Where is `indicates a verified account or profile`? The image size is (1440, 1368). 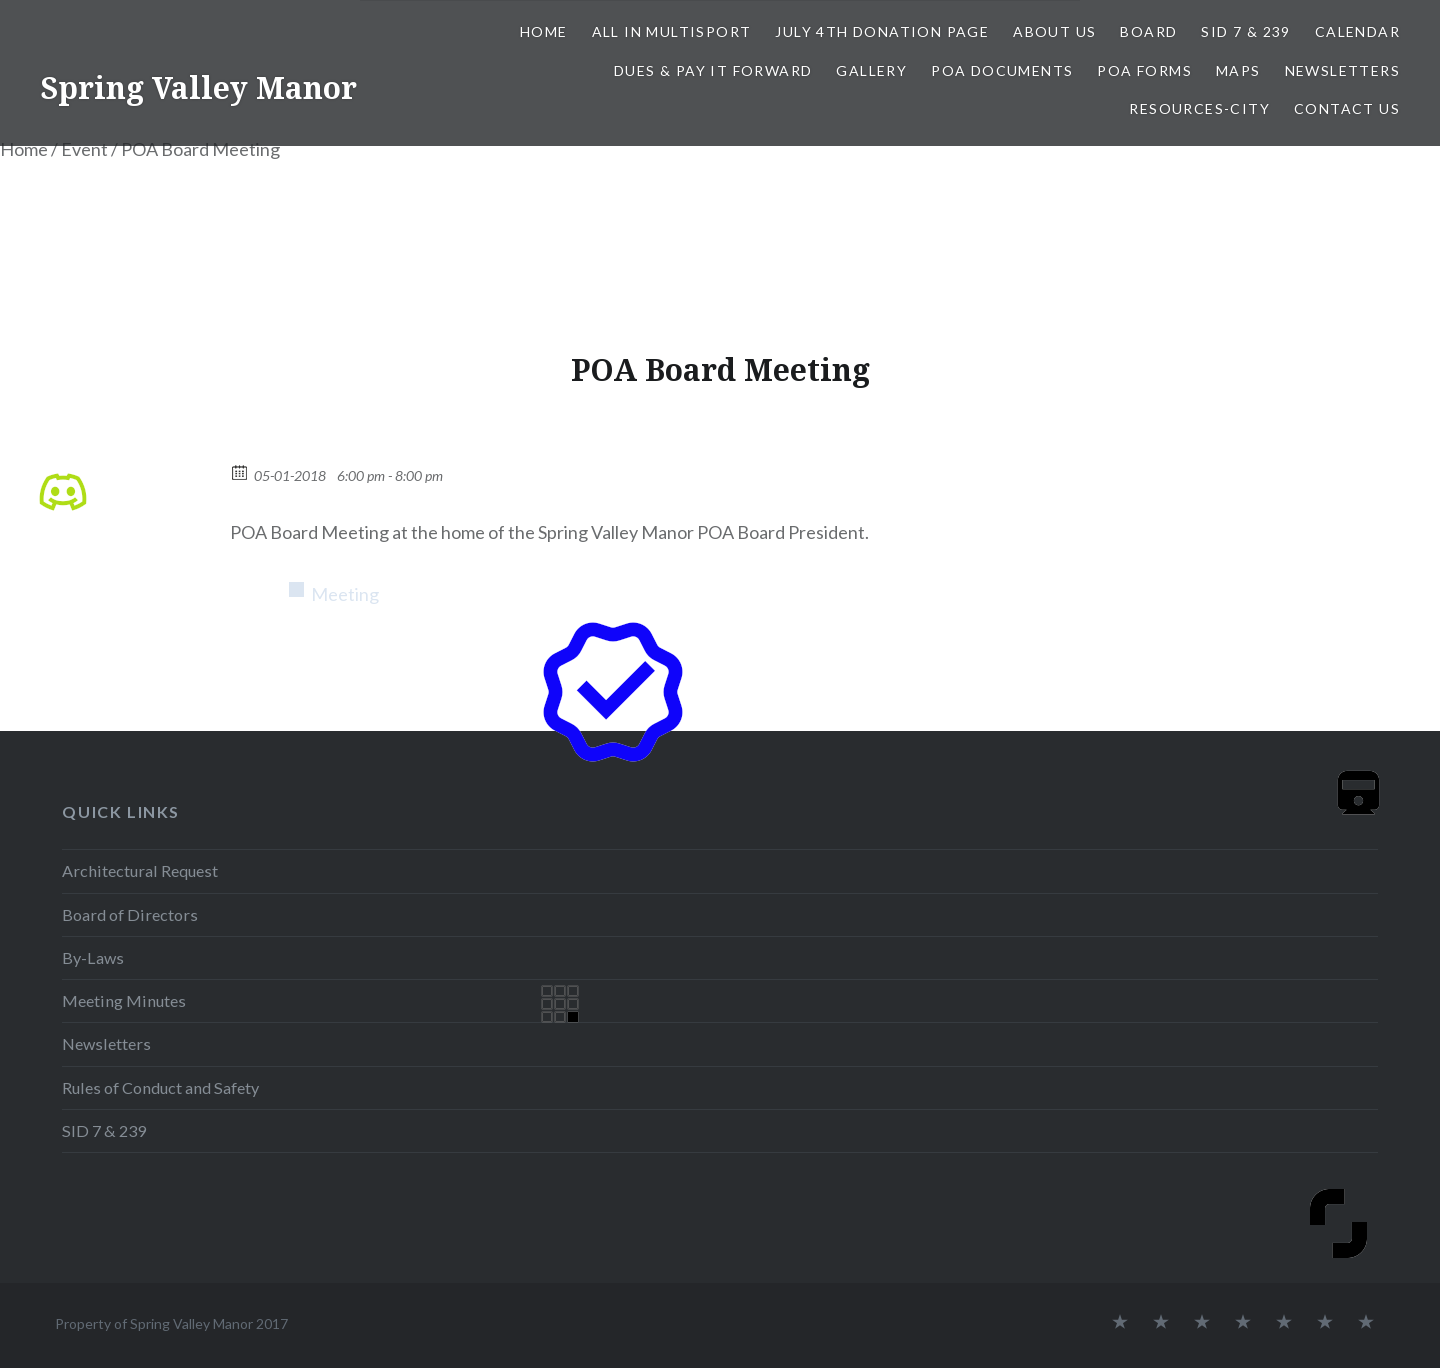
indicates a verified account or profile is located at coordinates (613, 692).